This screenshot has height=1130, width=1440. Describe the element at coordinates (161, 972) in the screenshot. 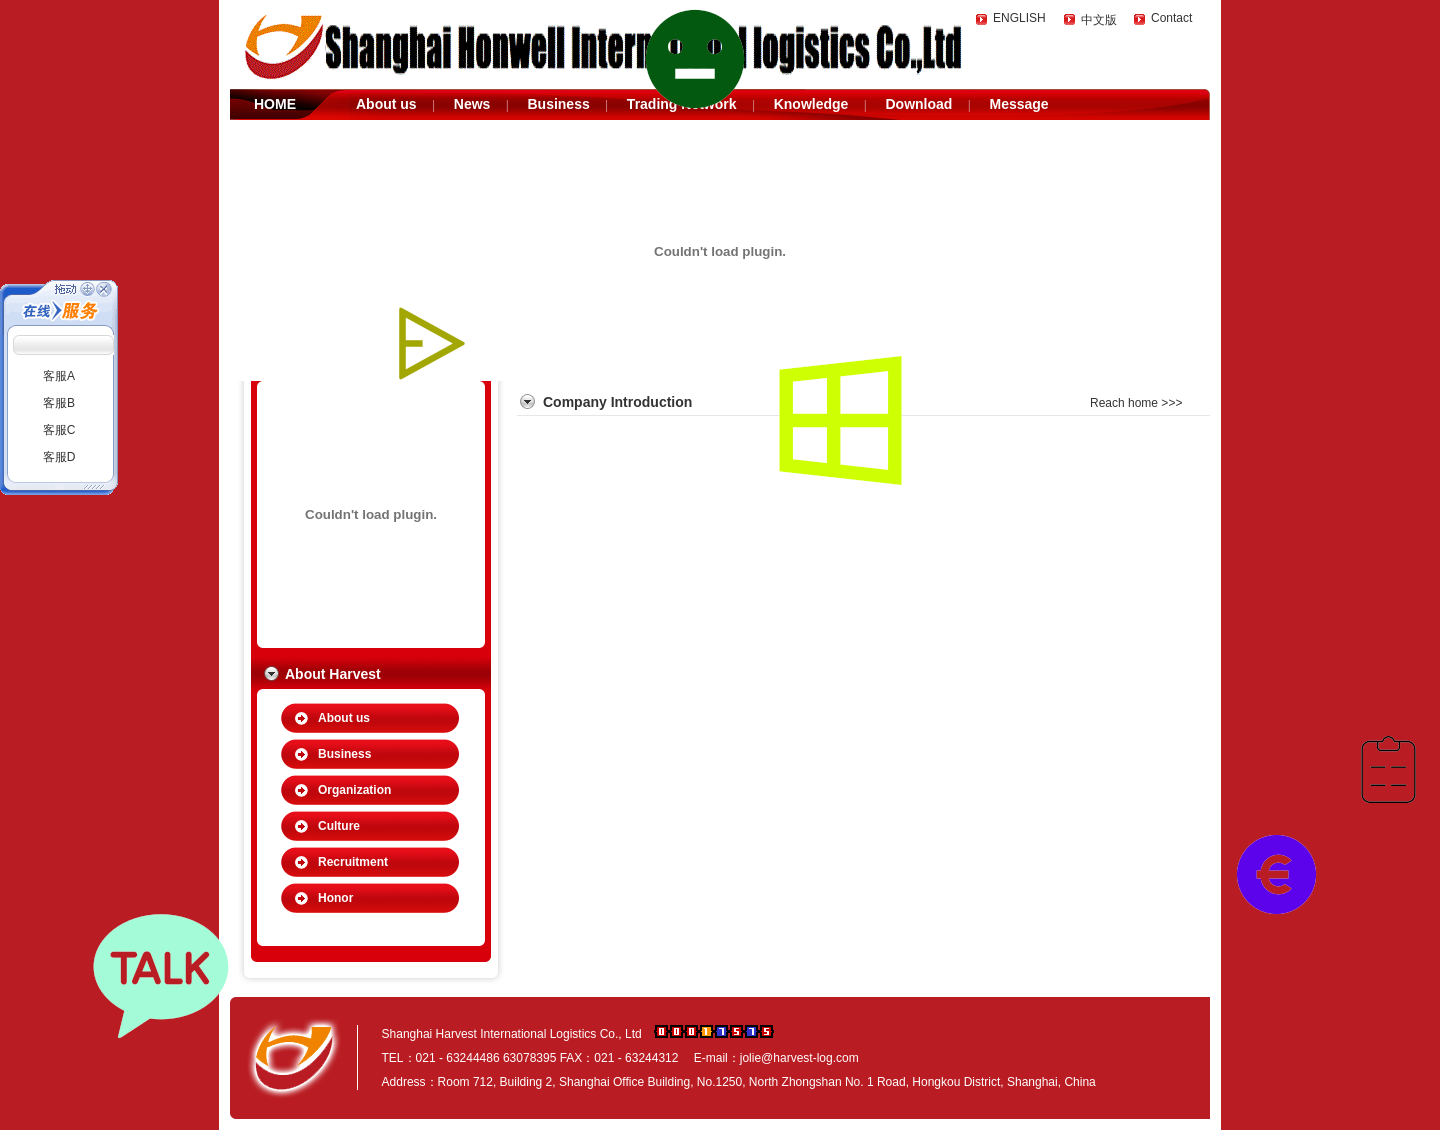

I see `open KakaoTalk messaging app` at that location.